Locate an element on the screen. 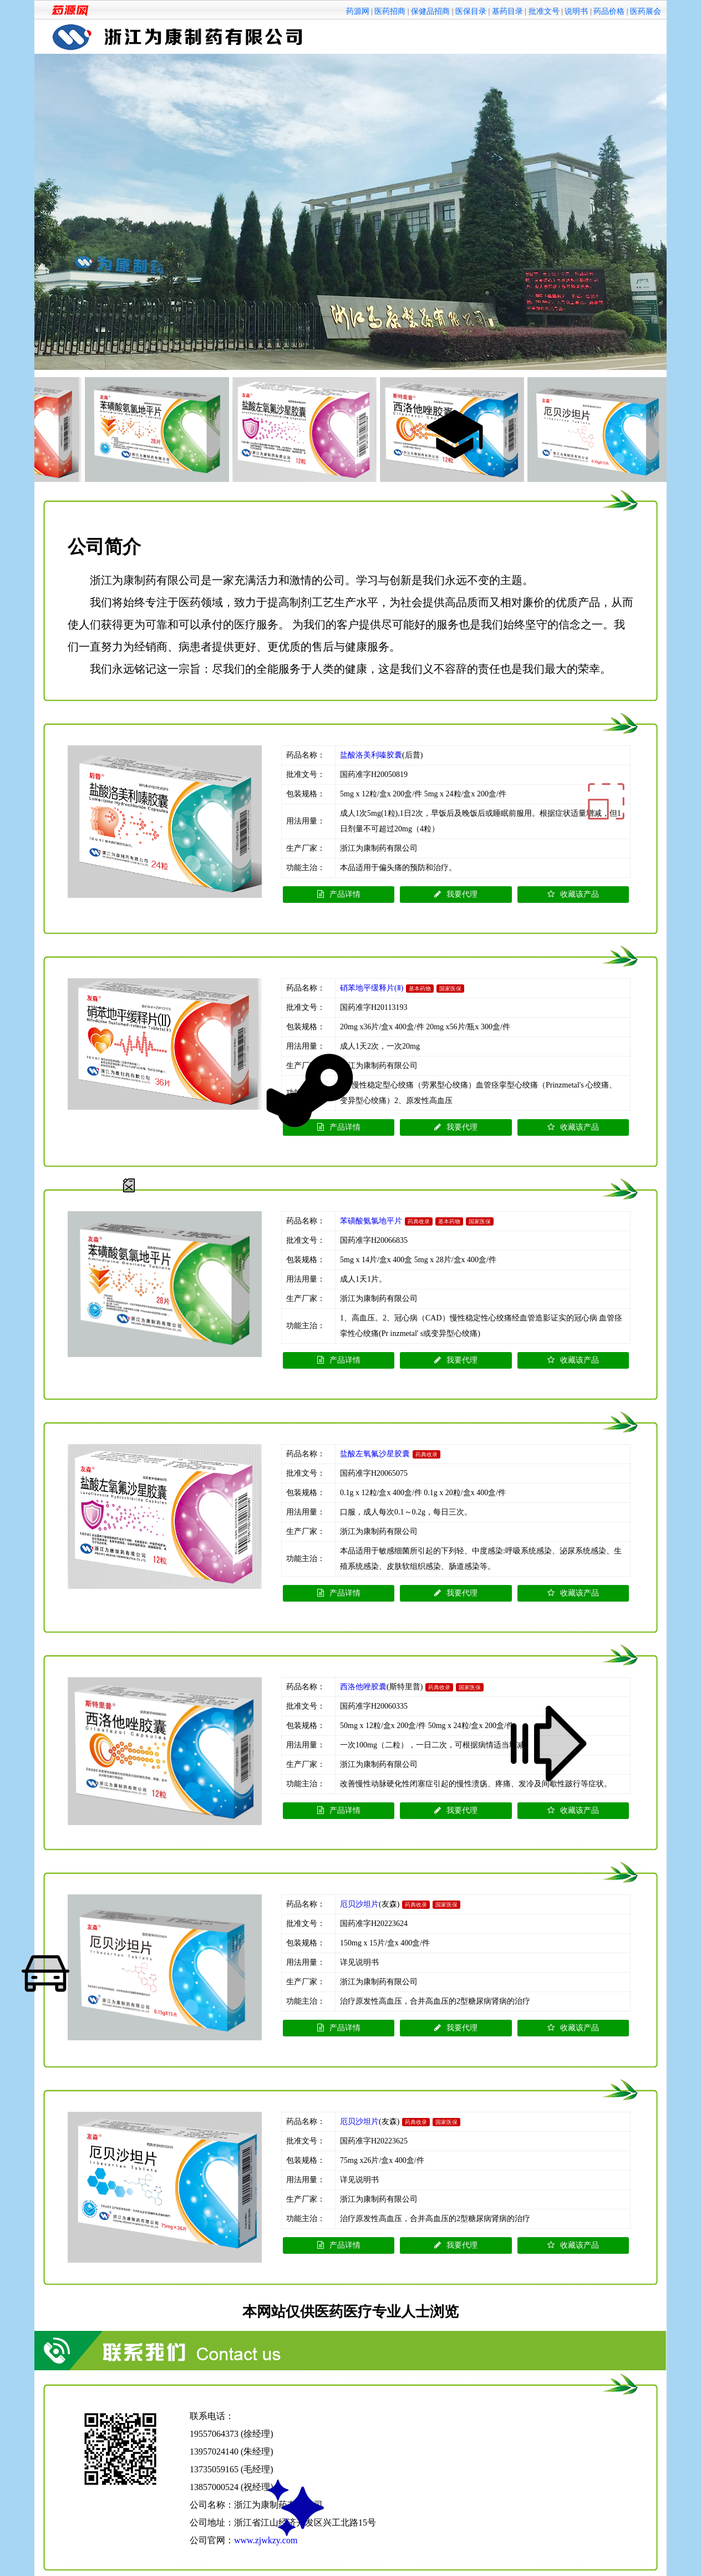  indicates fuel or gas-related settings is located at coordinates (129, 1185).